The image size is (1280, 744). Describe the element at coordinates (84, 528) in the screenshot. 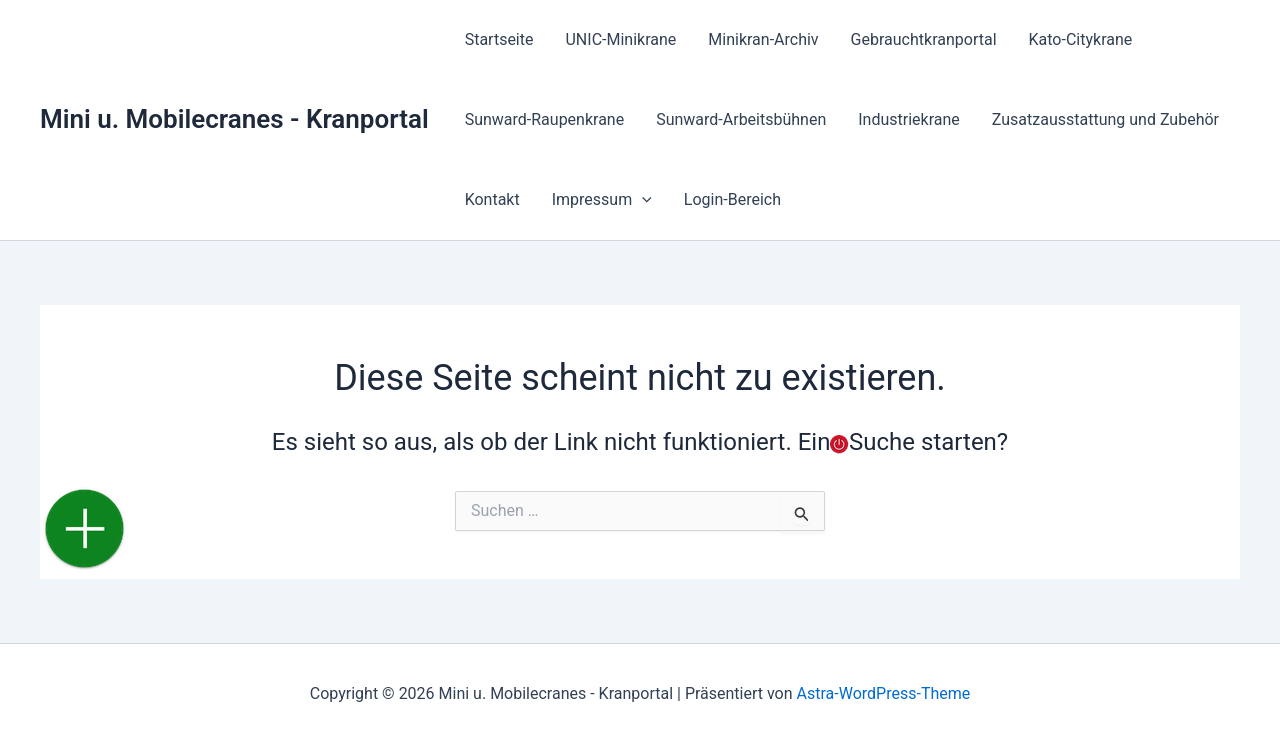

I see `add a new item to a list` at that location.